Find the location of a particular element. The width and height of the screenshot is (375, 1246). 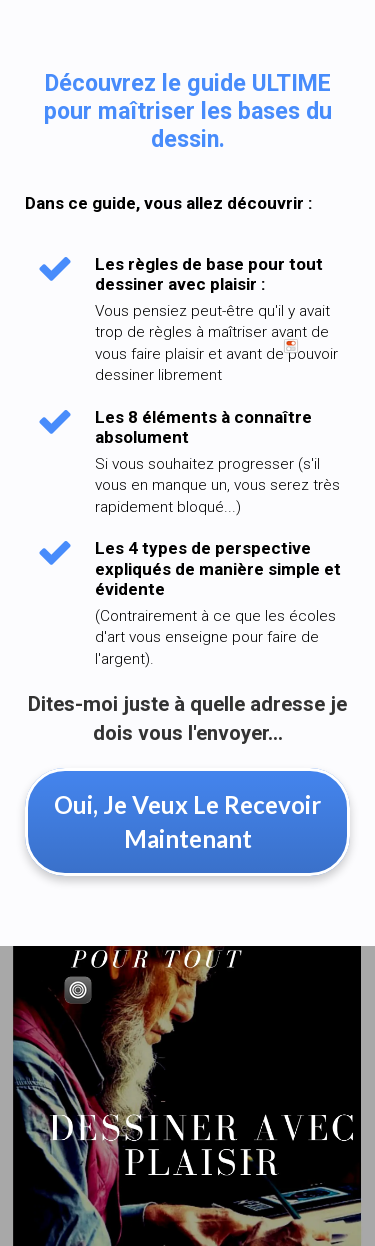

open zen browser app is located at coordinates (78, 990).